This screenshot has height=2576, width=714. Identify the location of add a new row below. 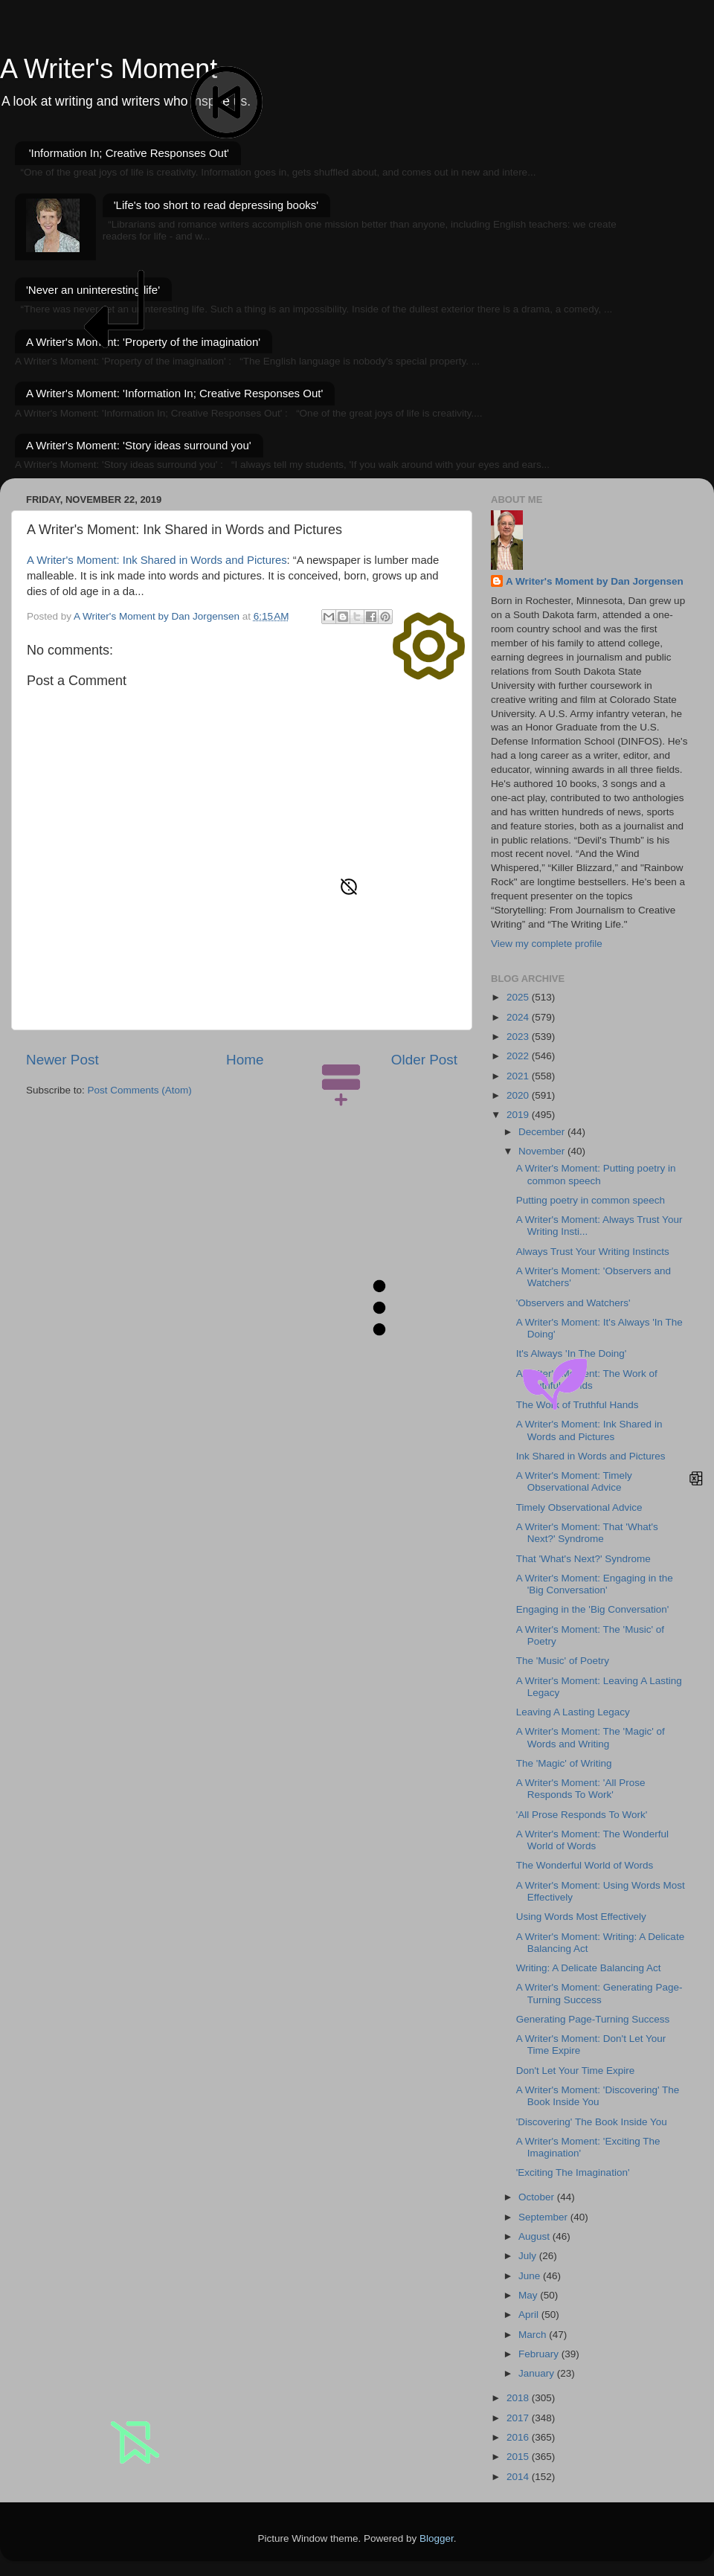
(341, 1082).